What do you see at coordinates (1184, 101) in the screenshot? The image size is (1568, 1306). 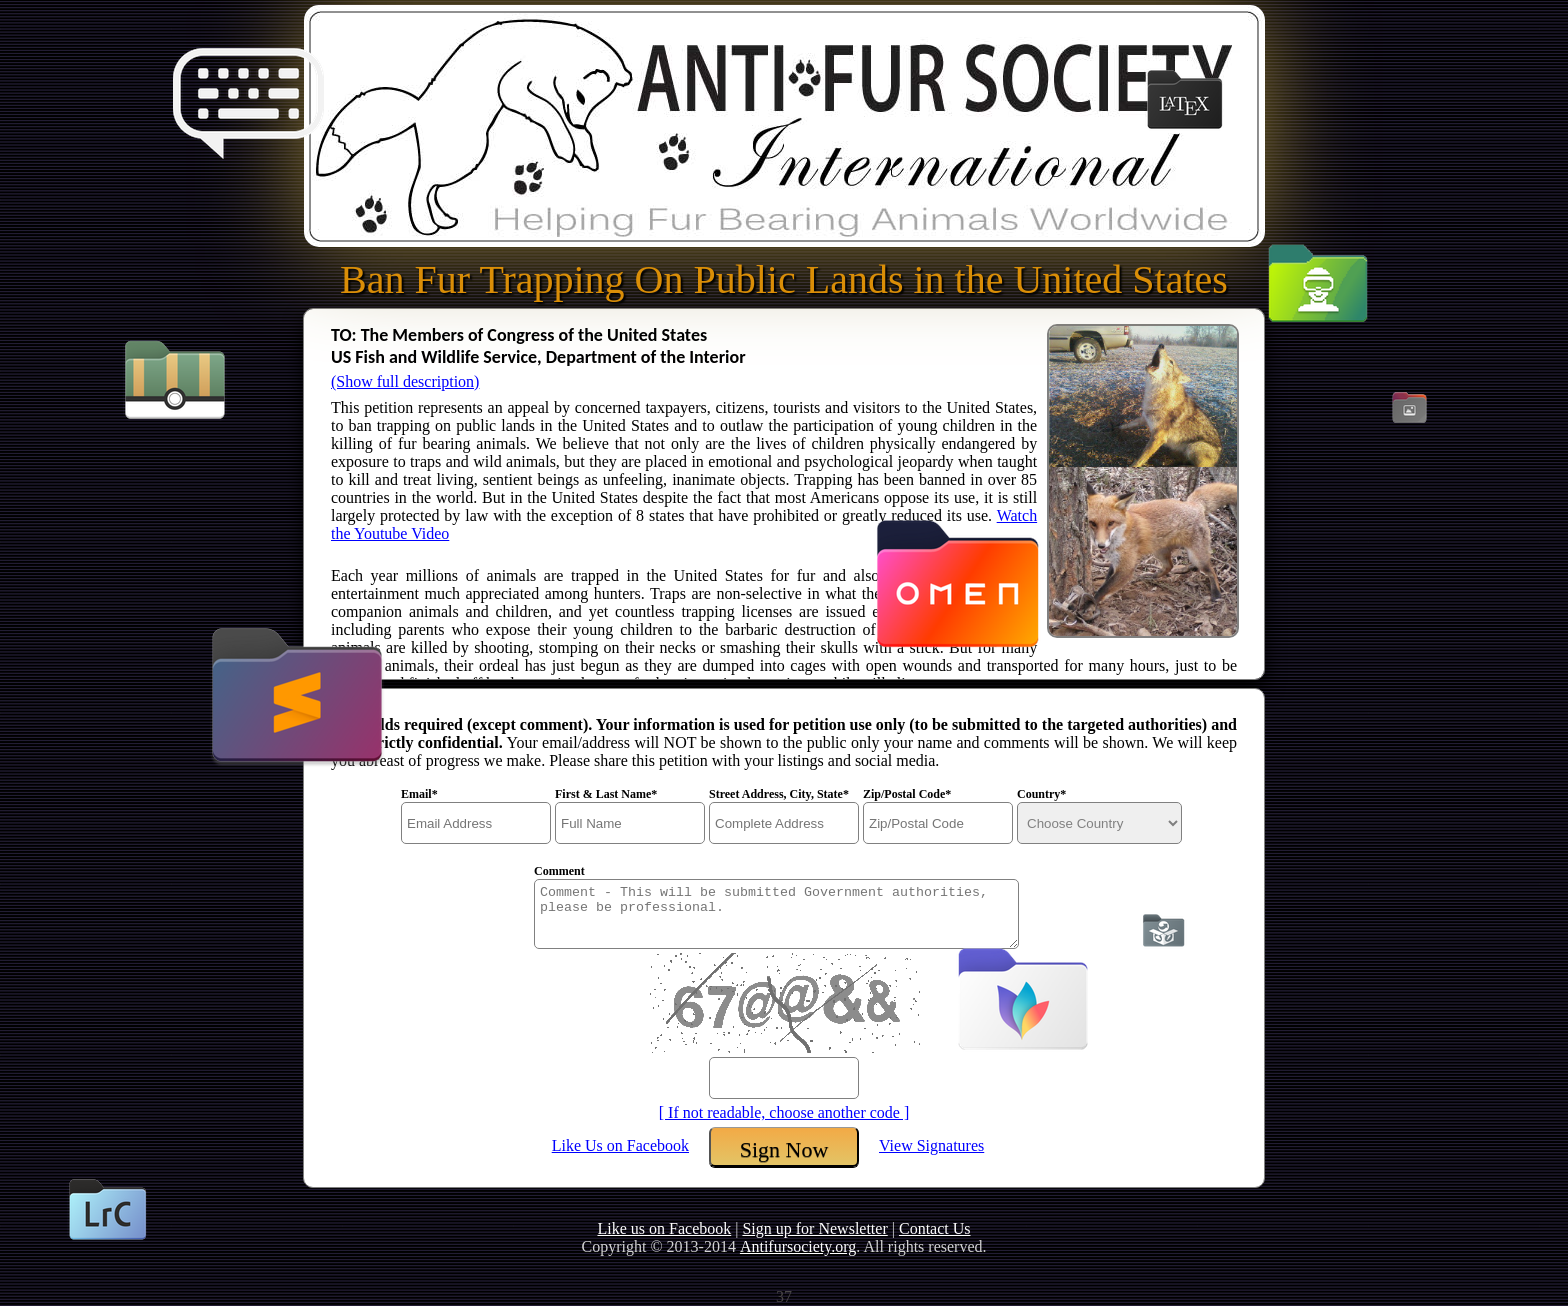 I see `open folder containing LaTeX documents` at bounding box center [1184, 101].